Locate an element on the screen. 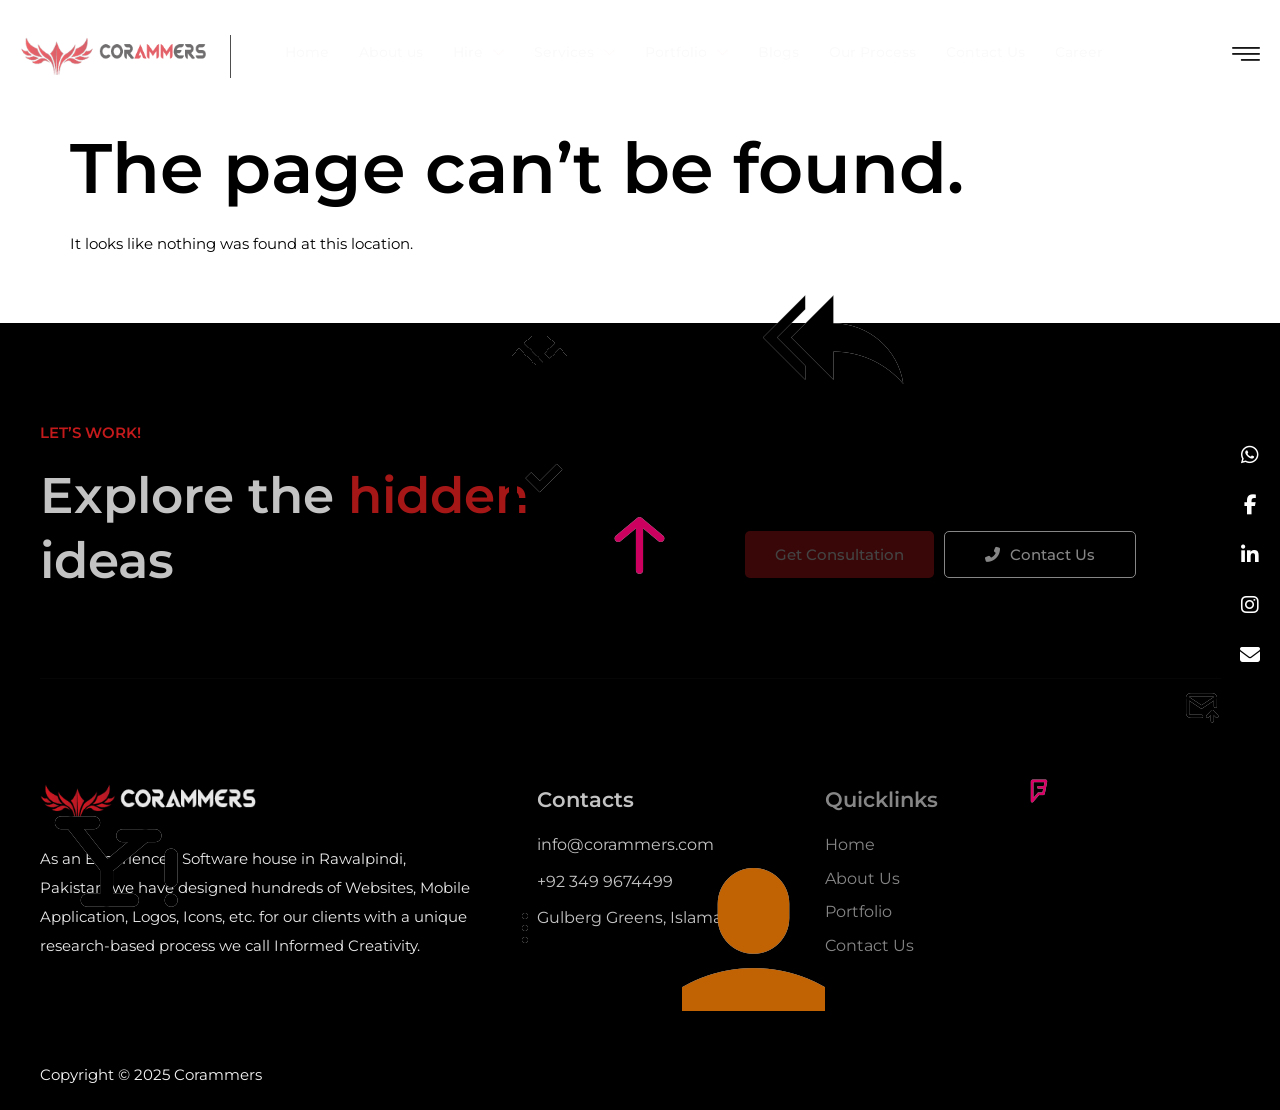 This screenshot has height=1110, width=1280. reply to all recipients is located at coordinates (833, 337).